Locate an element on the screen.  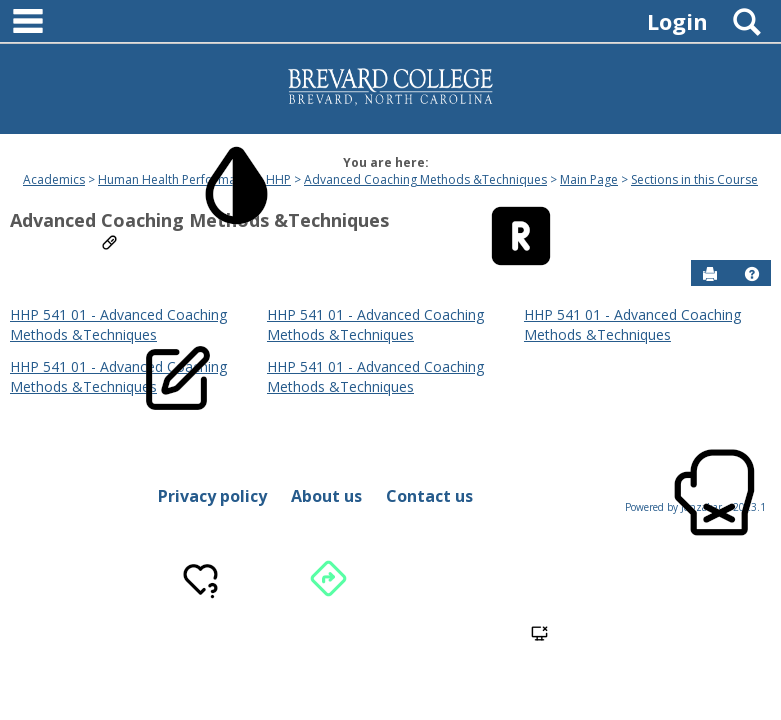
indicates upcoming turn or direction change is located at coordinates (328, 578).